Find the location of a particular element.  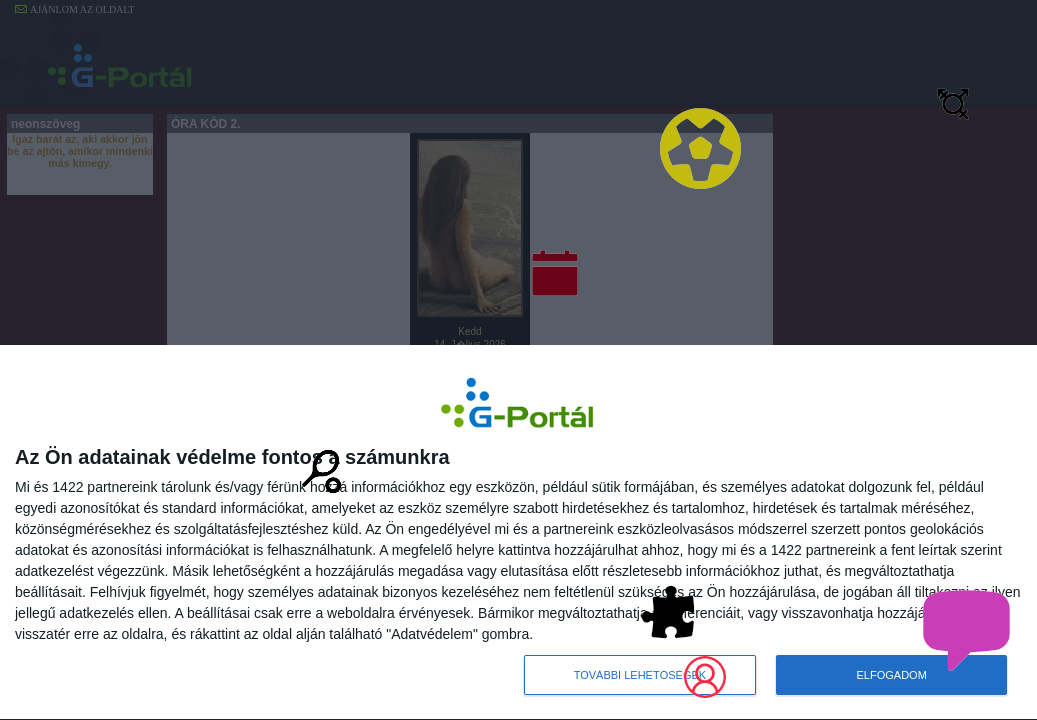

indicates transgender identity option is located at coordinates (953, 104).